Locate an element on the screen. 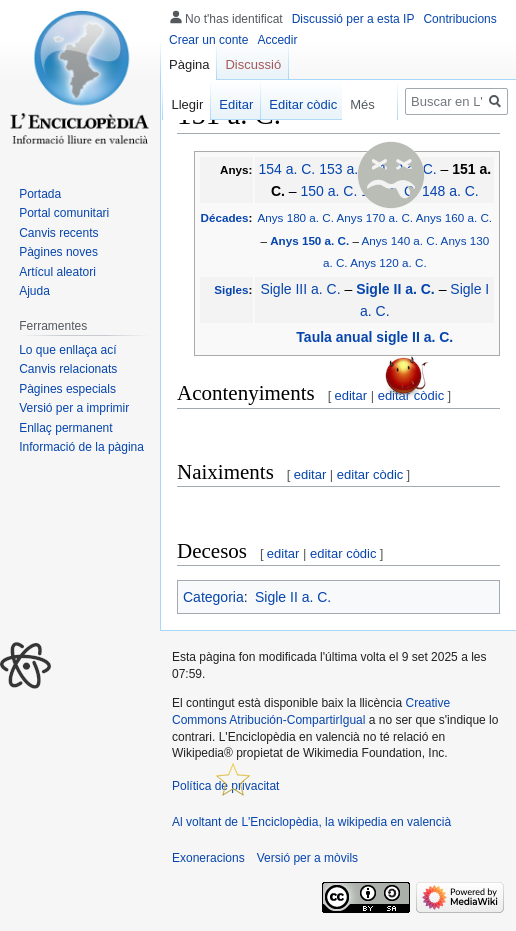 This screenshot has height=931, width=516. item not marked as favorite is located at coordinates (233, 780).